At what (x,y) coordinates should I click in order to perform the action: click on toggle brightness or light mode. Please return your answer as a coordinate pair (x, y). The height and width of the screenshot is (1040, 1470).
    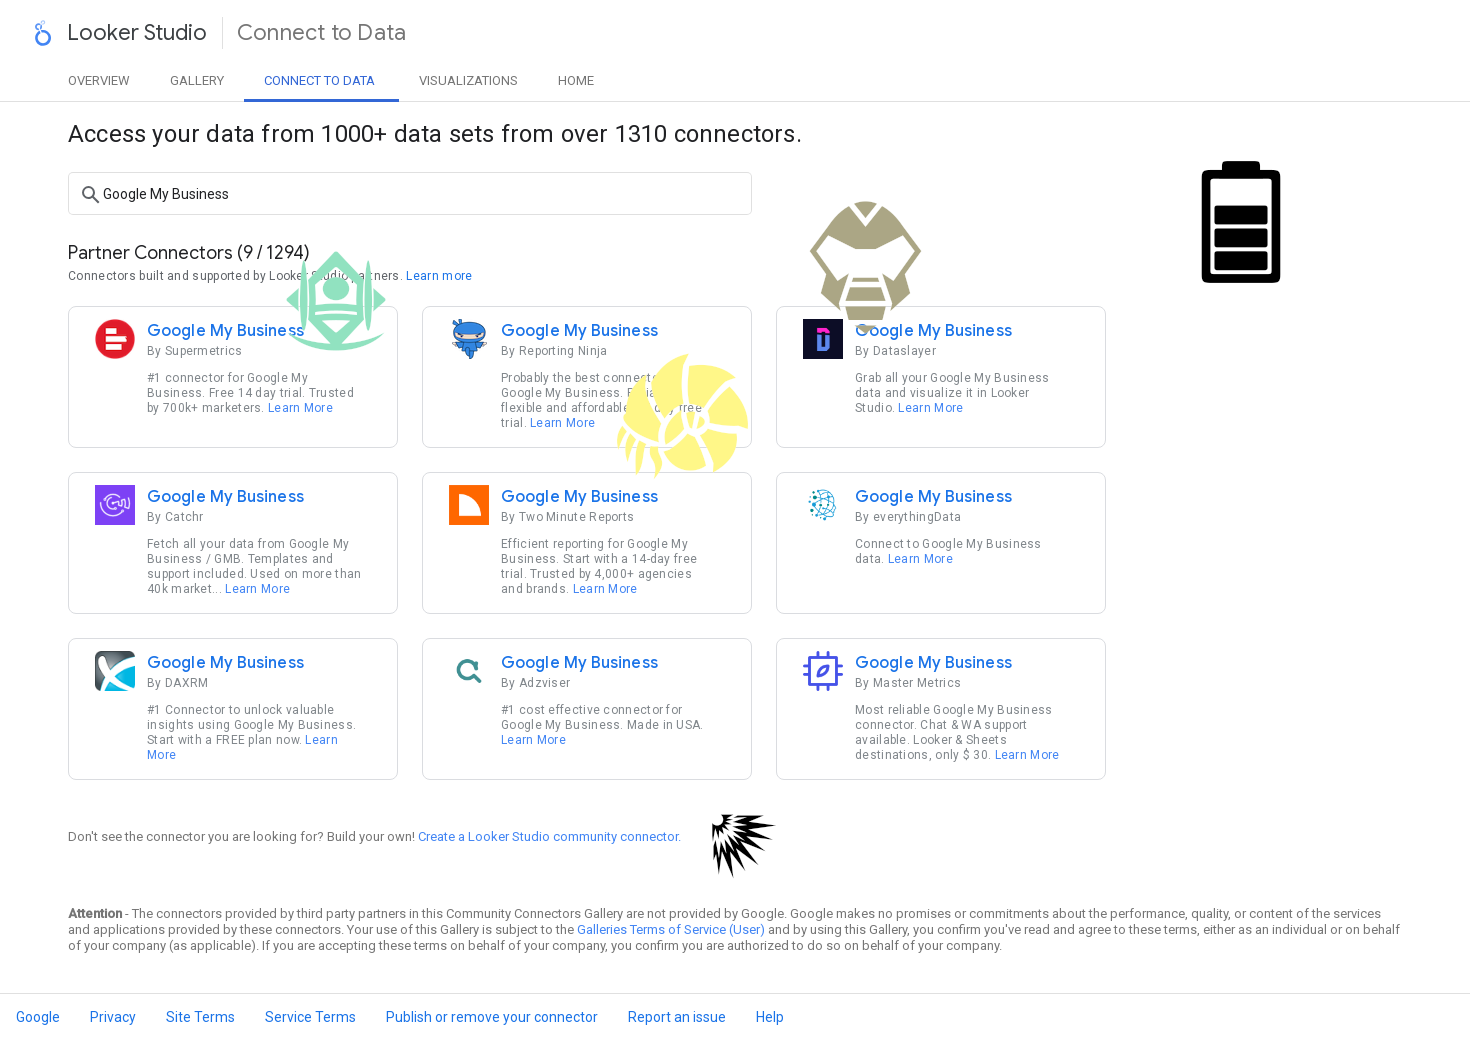
    Looking at the image, I should click on (745, 847).